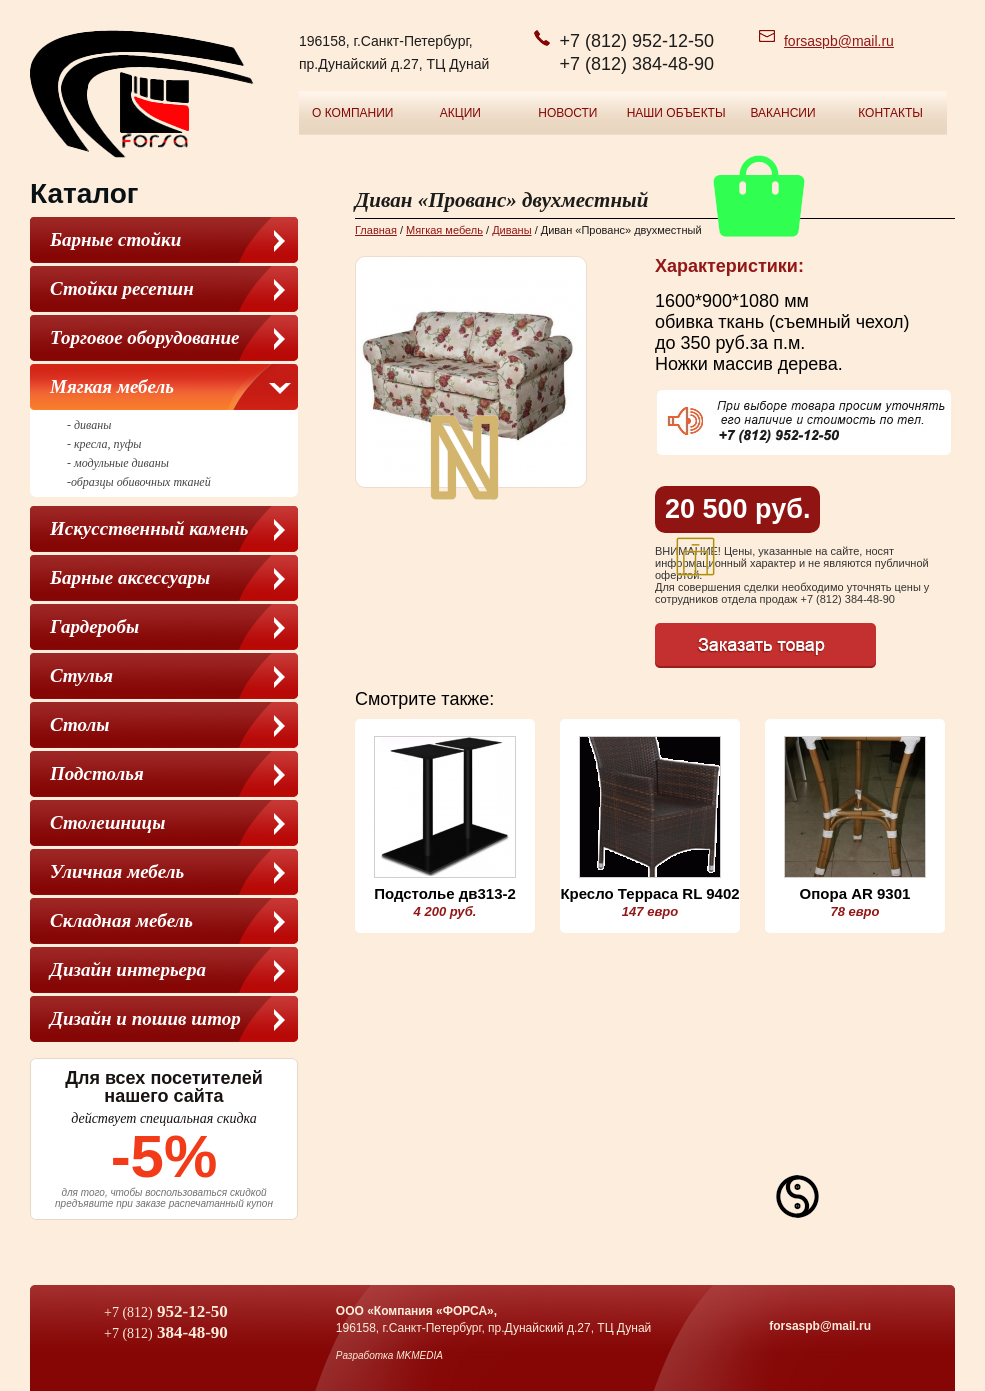 This screenshot has width=985, height=1391. I want to click on open Netflix app, so click(464, 457).